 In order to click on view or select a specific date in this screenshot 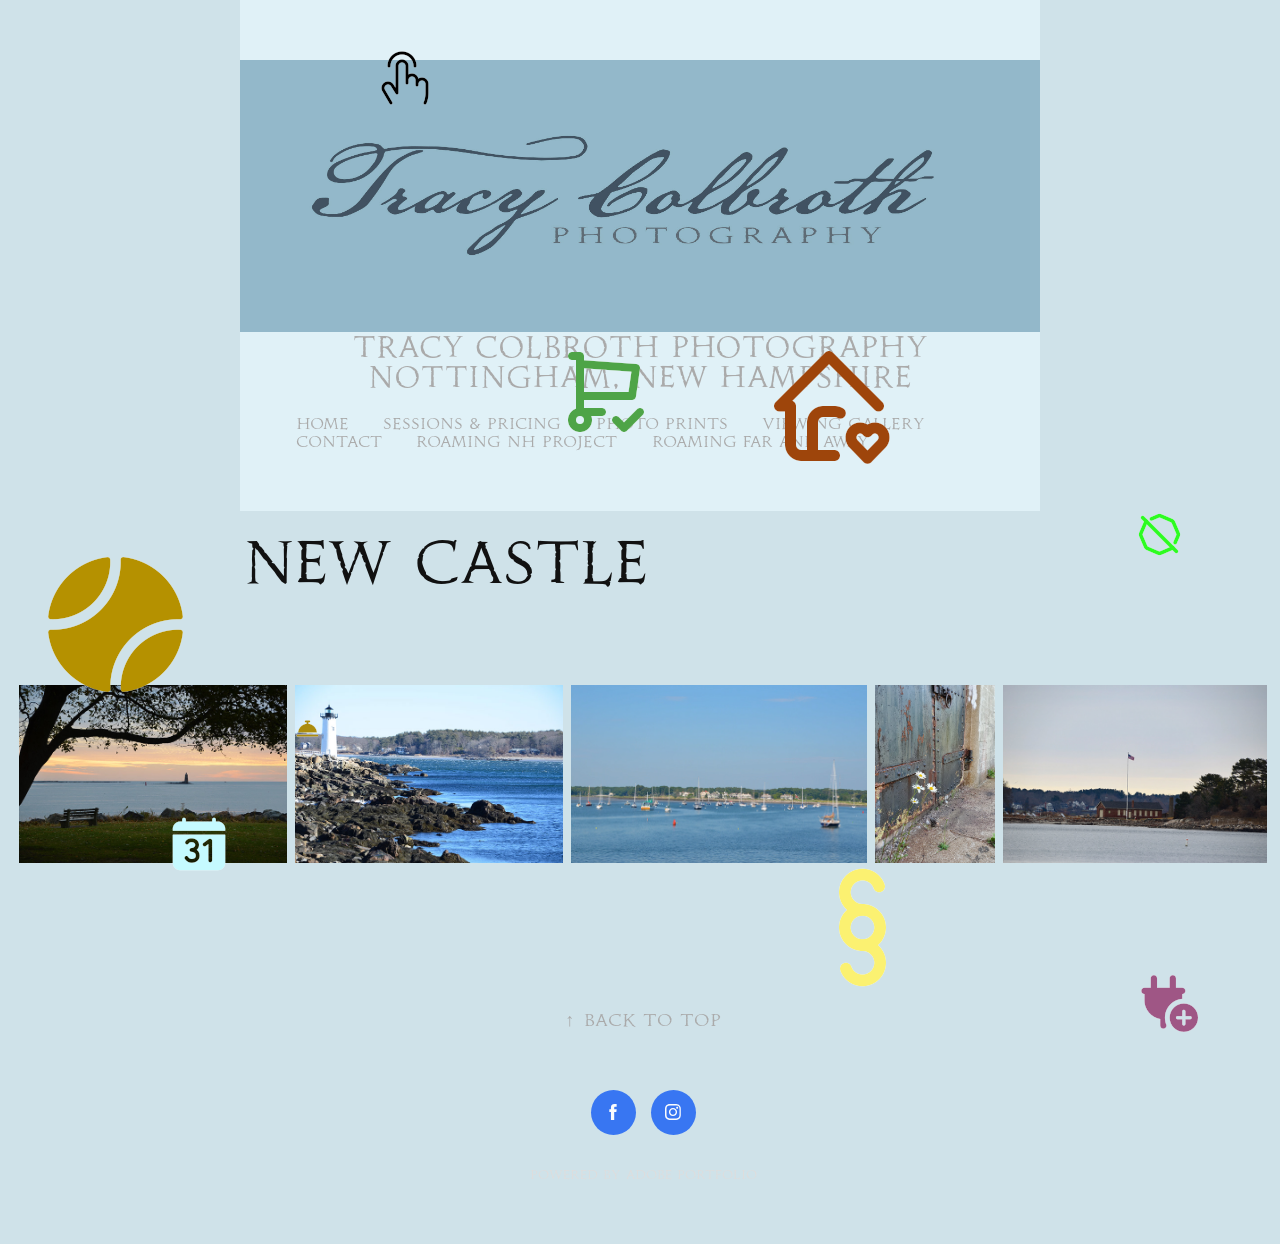, I will do `click(199, 844)`.